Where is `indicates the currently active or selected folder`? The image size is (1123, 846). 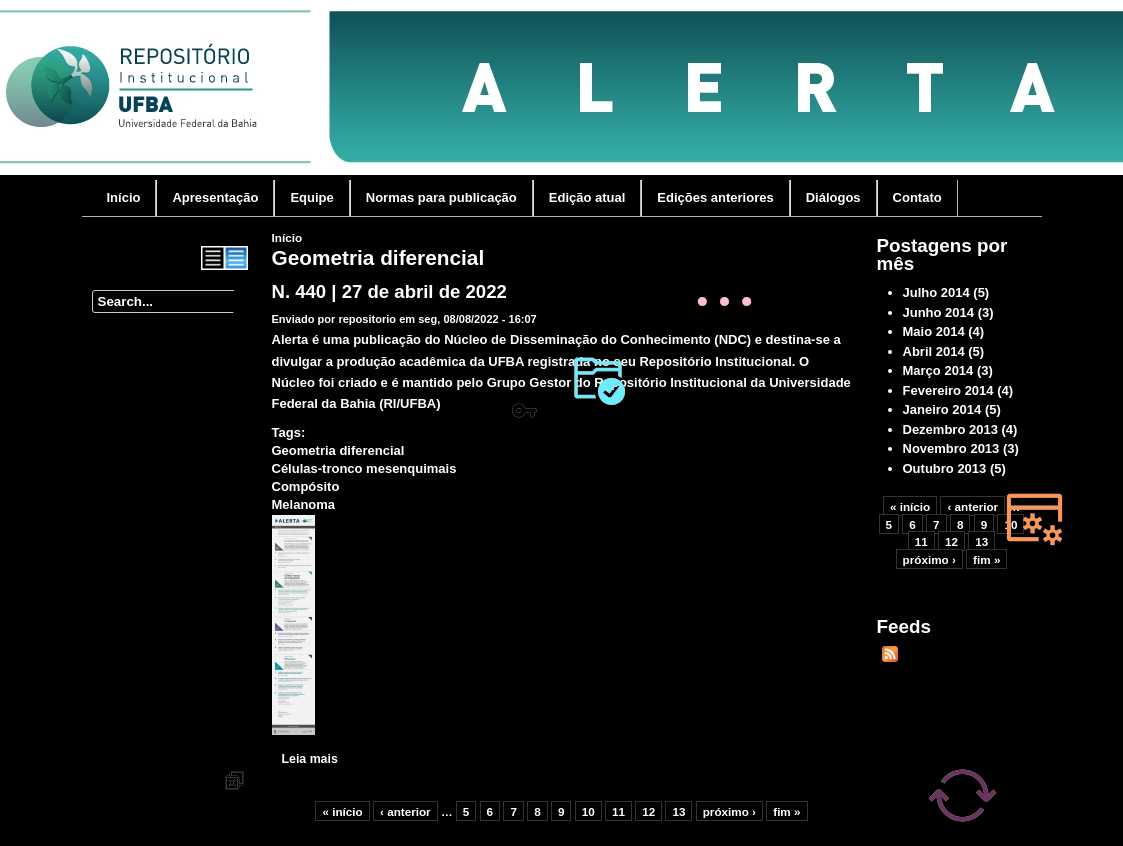
indicates the currently active or selected folder is located at coordinates (598, 378).